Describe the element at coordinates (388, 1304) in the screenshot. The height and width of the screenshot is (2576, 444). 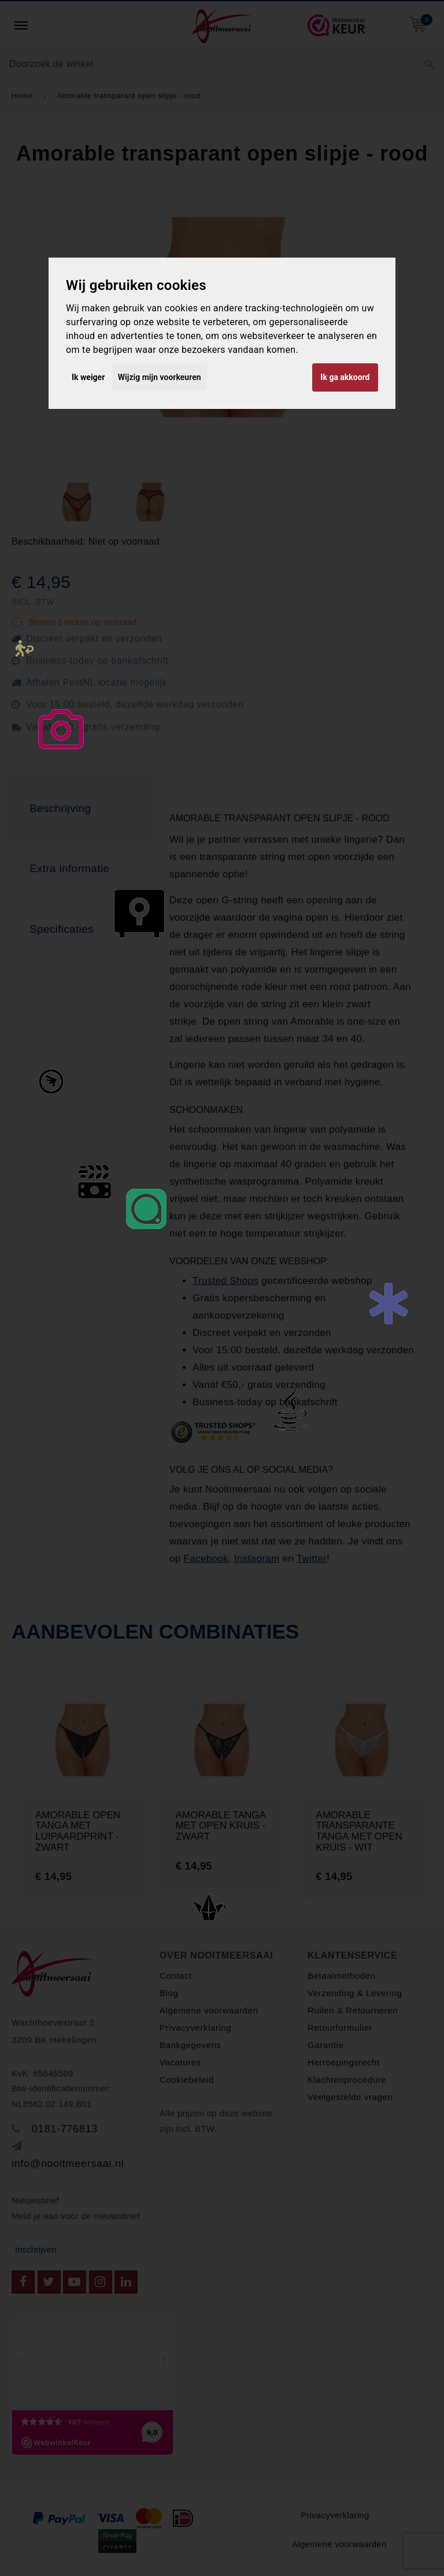
I see `access emergency medical services or health information` at that location.